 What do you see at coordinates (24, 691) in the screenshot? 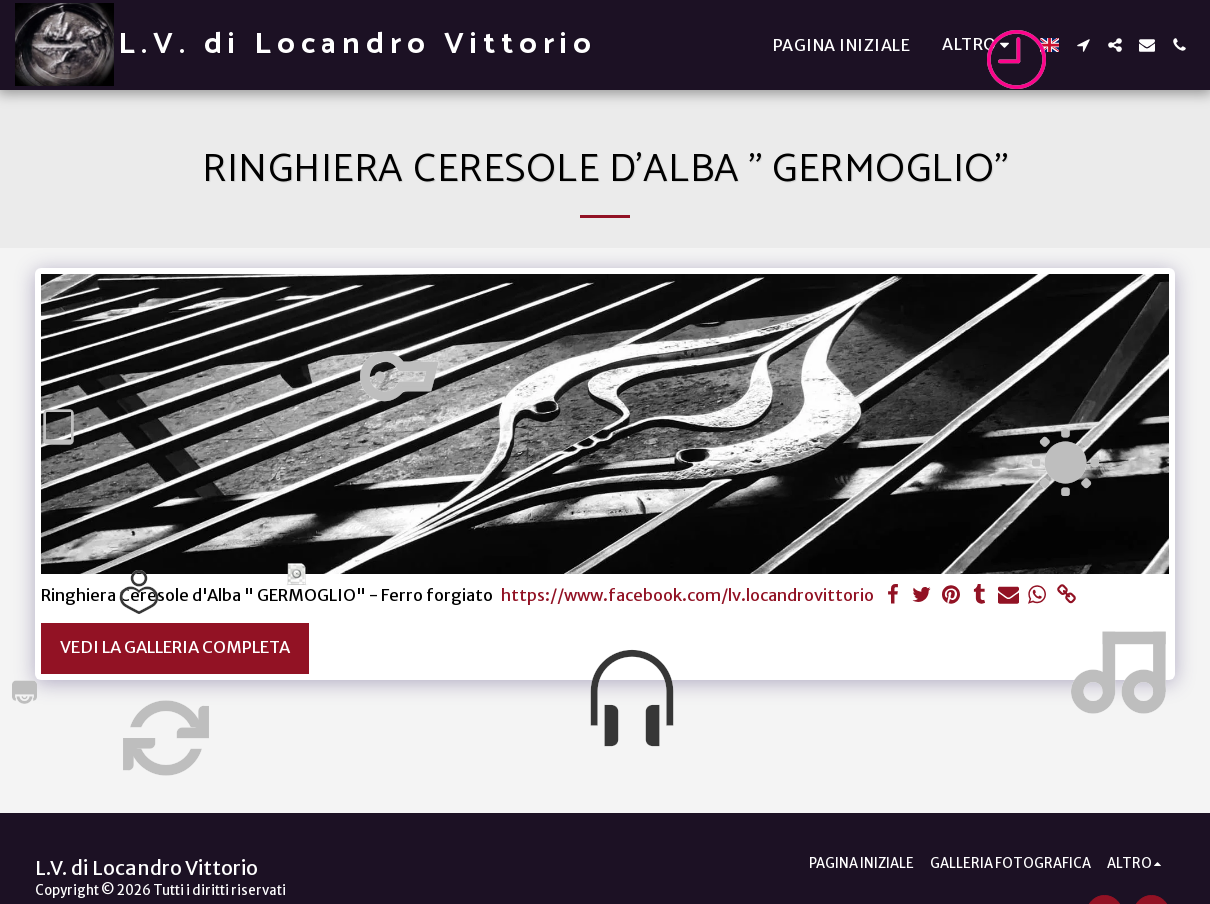
I see `access optical disc drive` at bounding box center [24, 691].